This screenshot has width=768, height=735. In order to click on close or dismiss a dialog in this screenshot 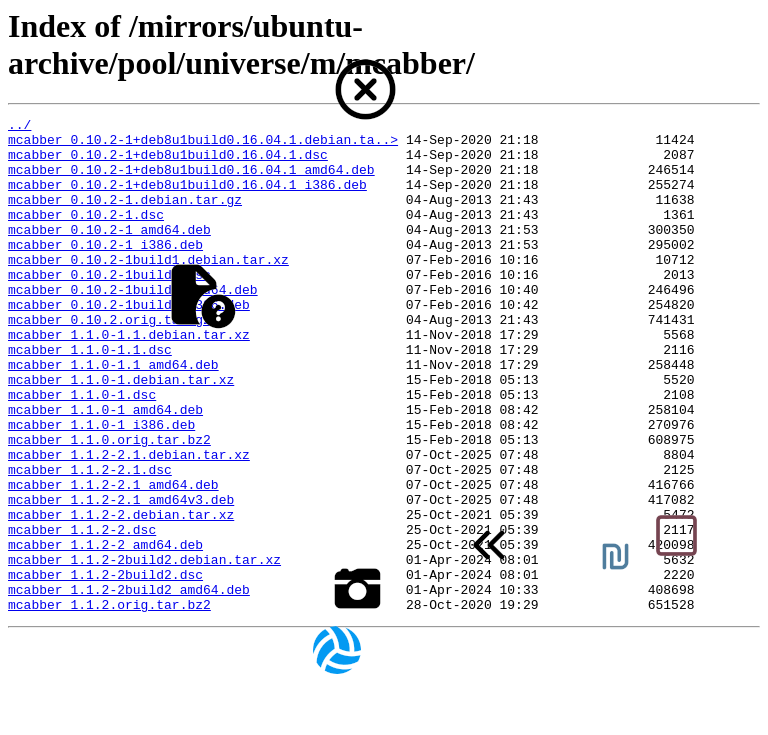, I will do `click(365, 89)`.